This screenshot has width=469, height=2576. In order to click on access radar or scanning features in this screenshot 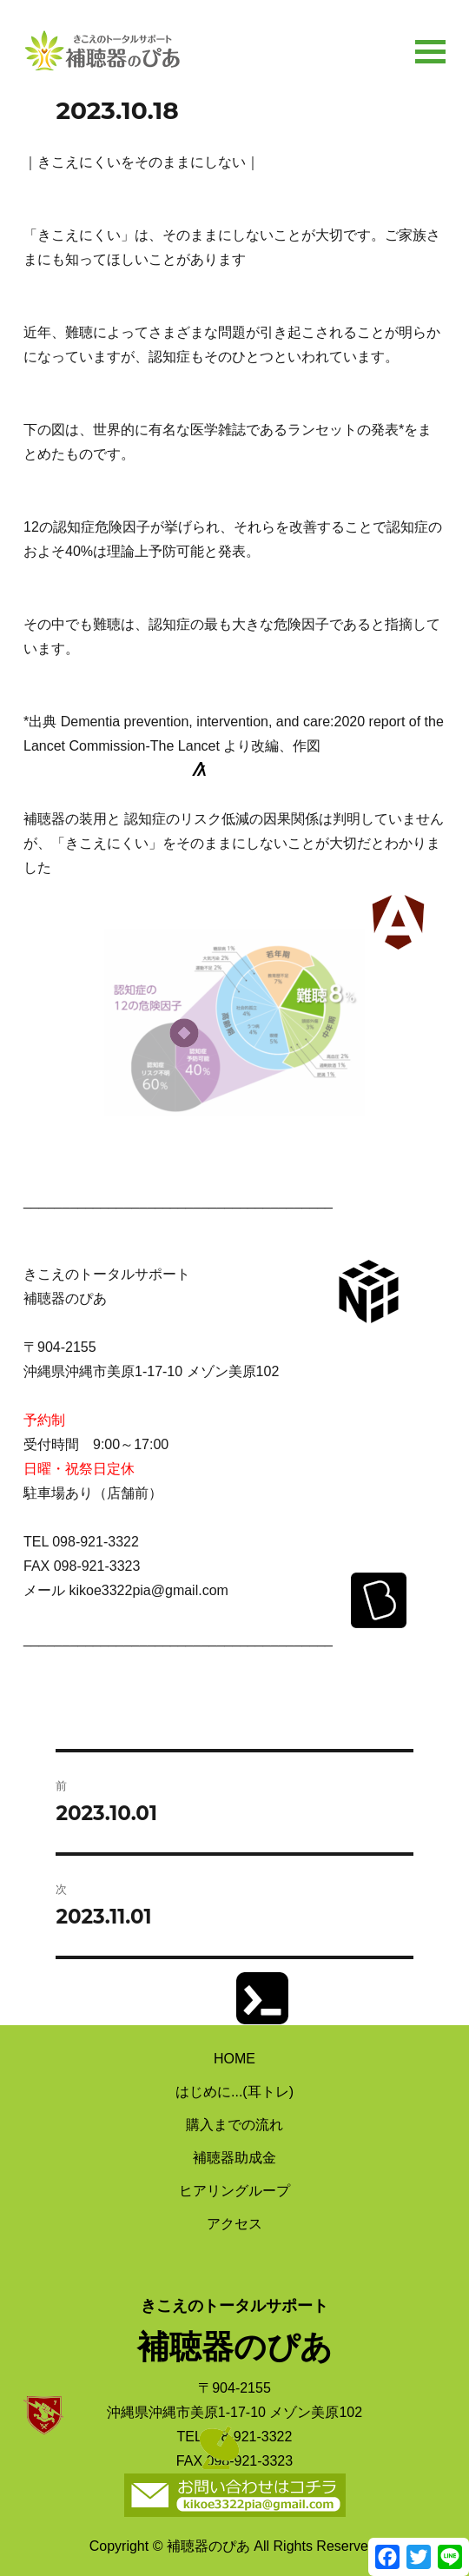, I will do `click(219, 2447)`.